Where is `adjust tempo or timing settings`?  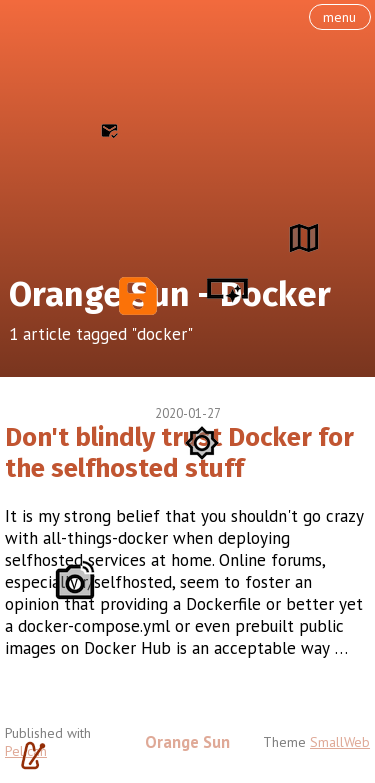 adjust tempo or timing settings is located at coordinates (31, 755).